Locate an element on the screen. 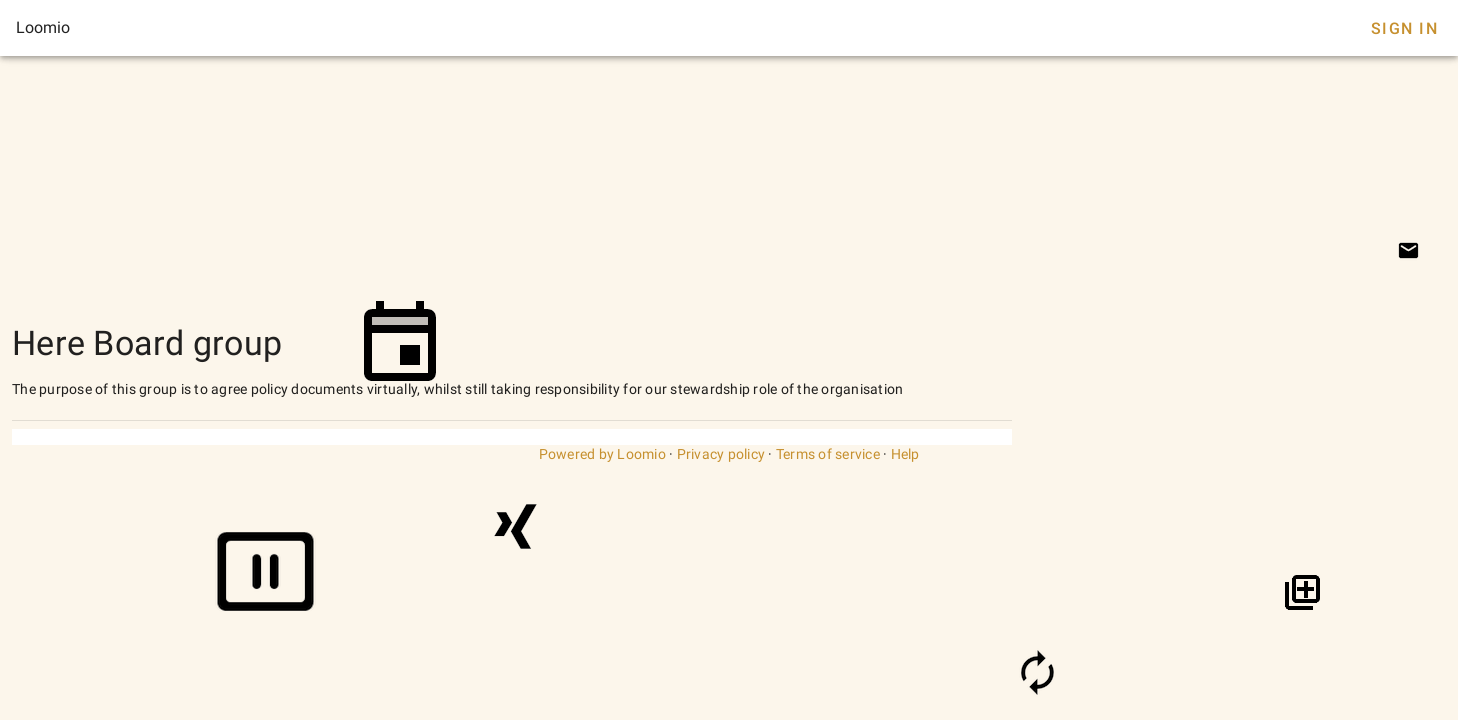 The height and width of the screenshot is (720, 1458). visit xing professional network profile is located at coordinates (515, 526).